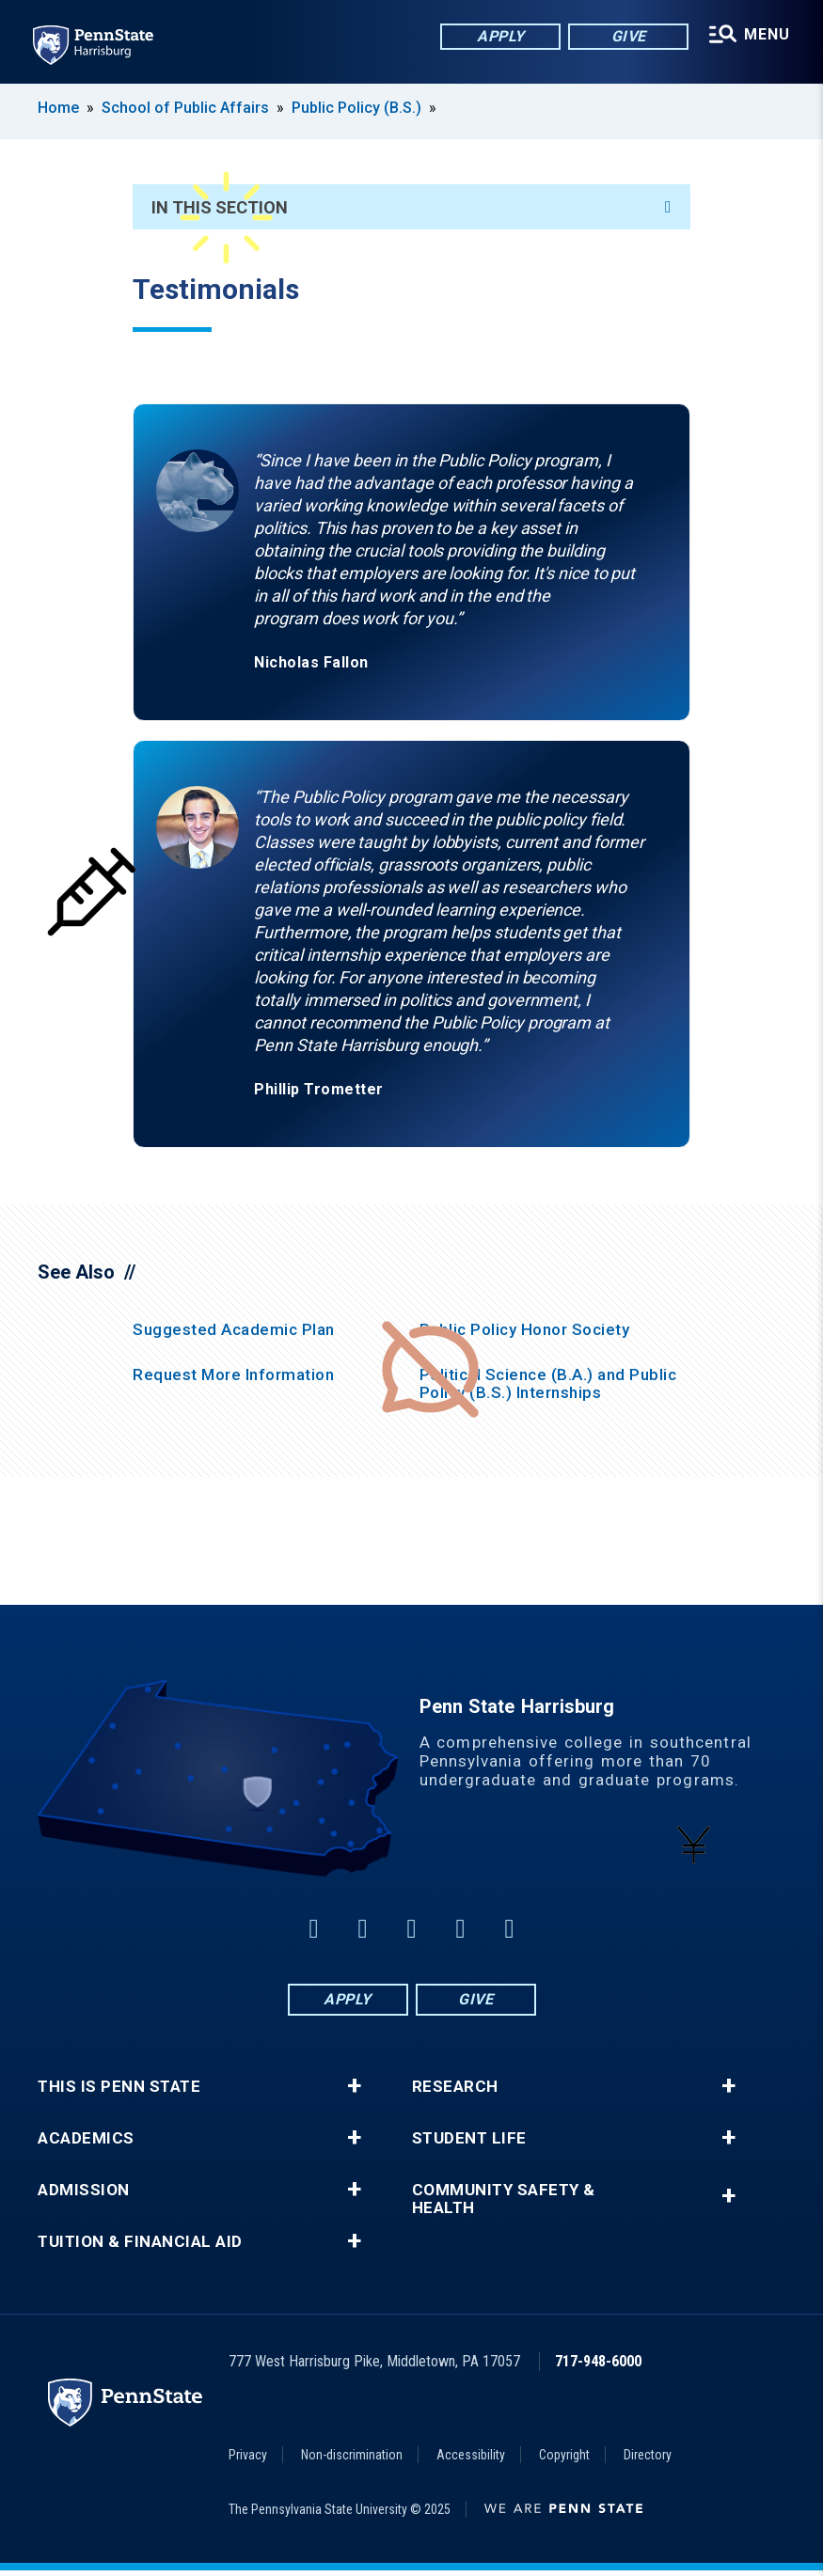 Image resolution: width=823 pixels, height=2576 pixels. Describe the element at coordinates (91, 891) in the screenshot. I see `access medical or health-related features` at that location.